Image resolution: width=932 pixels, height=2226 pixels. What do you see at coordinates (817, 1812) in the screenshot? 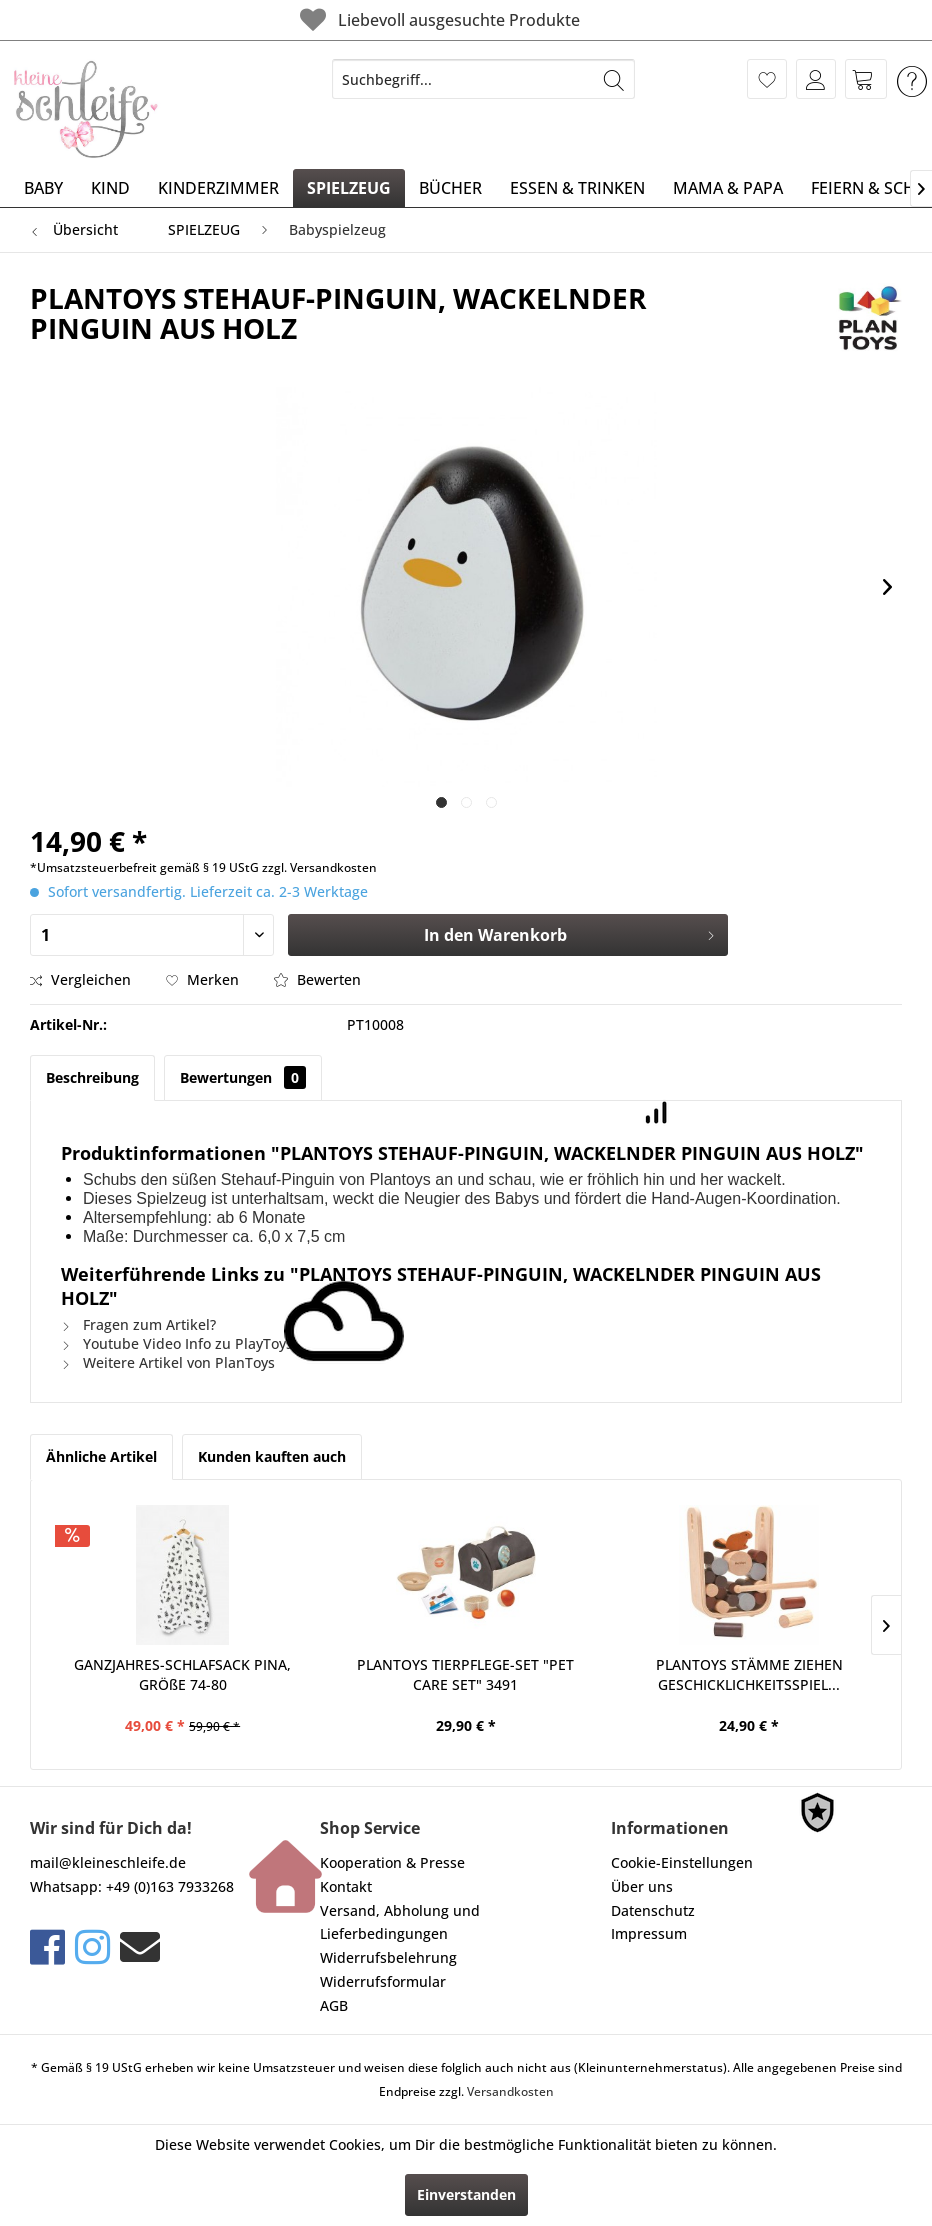
I see `access local police or emergency services` at bounding box center [817, 1812].